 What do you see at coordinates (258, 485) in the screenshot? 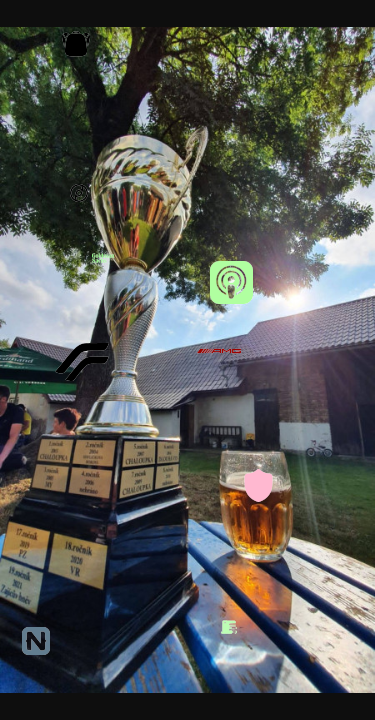
I see `open NextDNS settings` at bounding box center [258, 485].